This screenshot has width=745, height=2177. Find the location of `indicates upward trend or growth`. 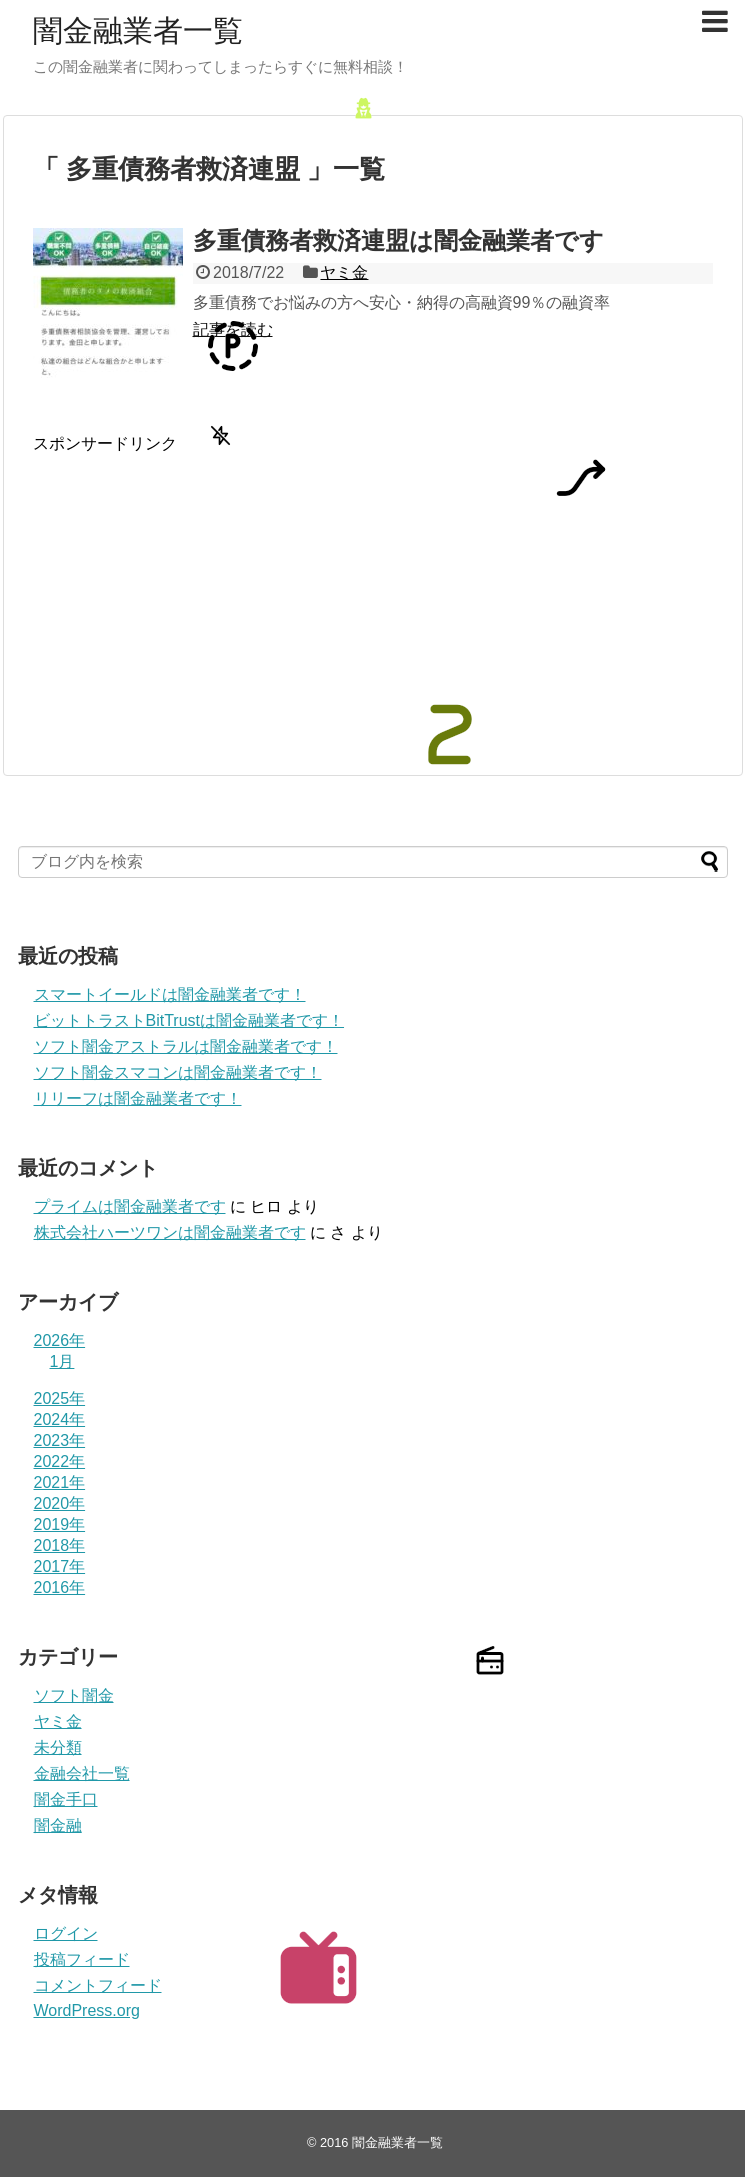

indicates upward trend or growth is located at coordinates (581, 479).